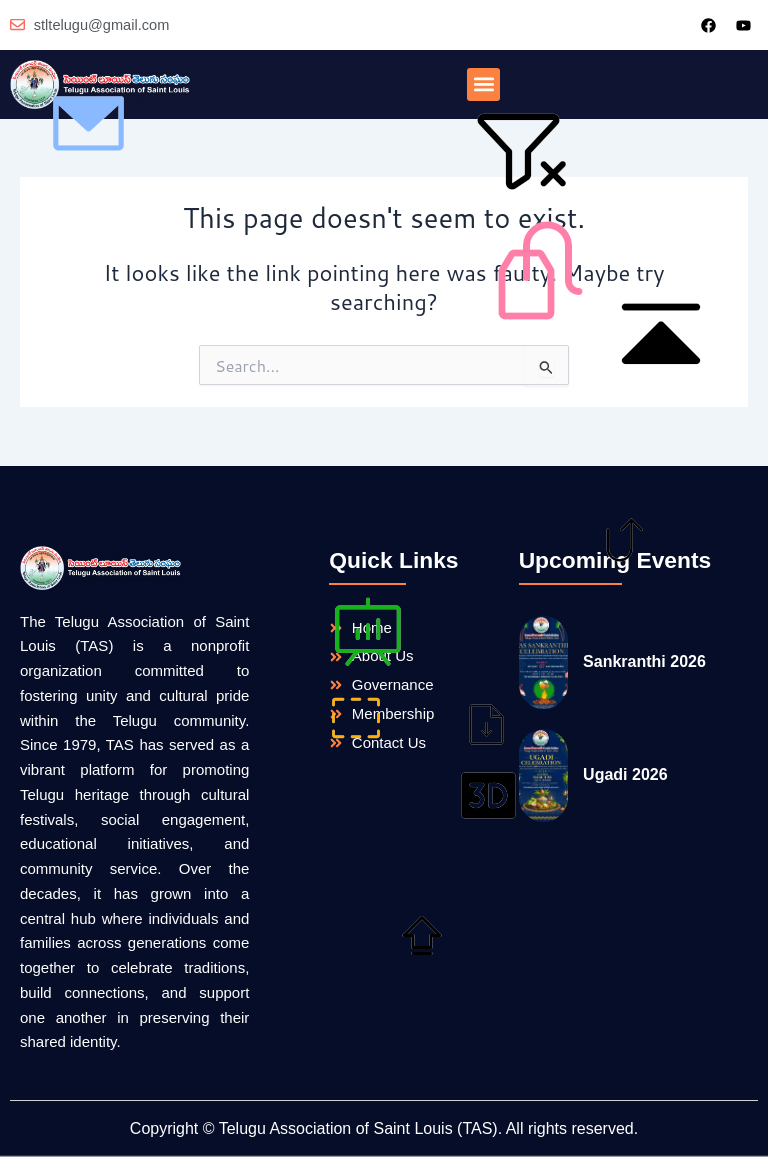 The height and width of the screenshot is (1157, 768). Describe the element at coordinates (88, 123) in the screenshot. I see `open your inbox` at that location.